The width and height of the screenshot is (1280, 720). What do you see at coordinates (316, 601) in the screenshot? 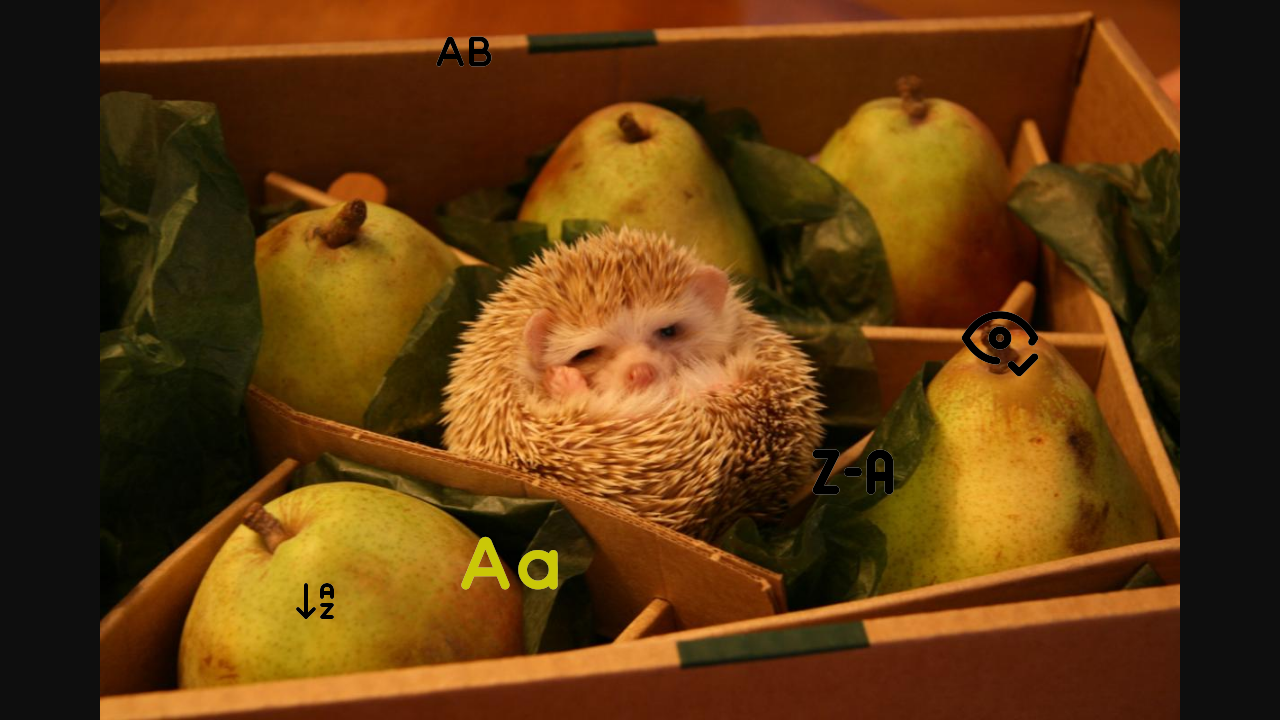
I see `sort alphabetically from A to Z` at bounding box center [316, 601].